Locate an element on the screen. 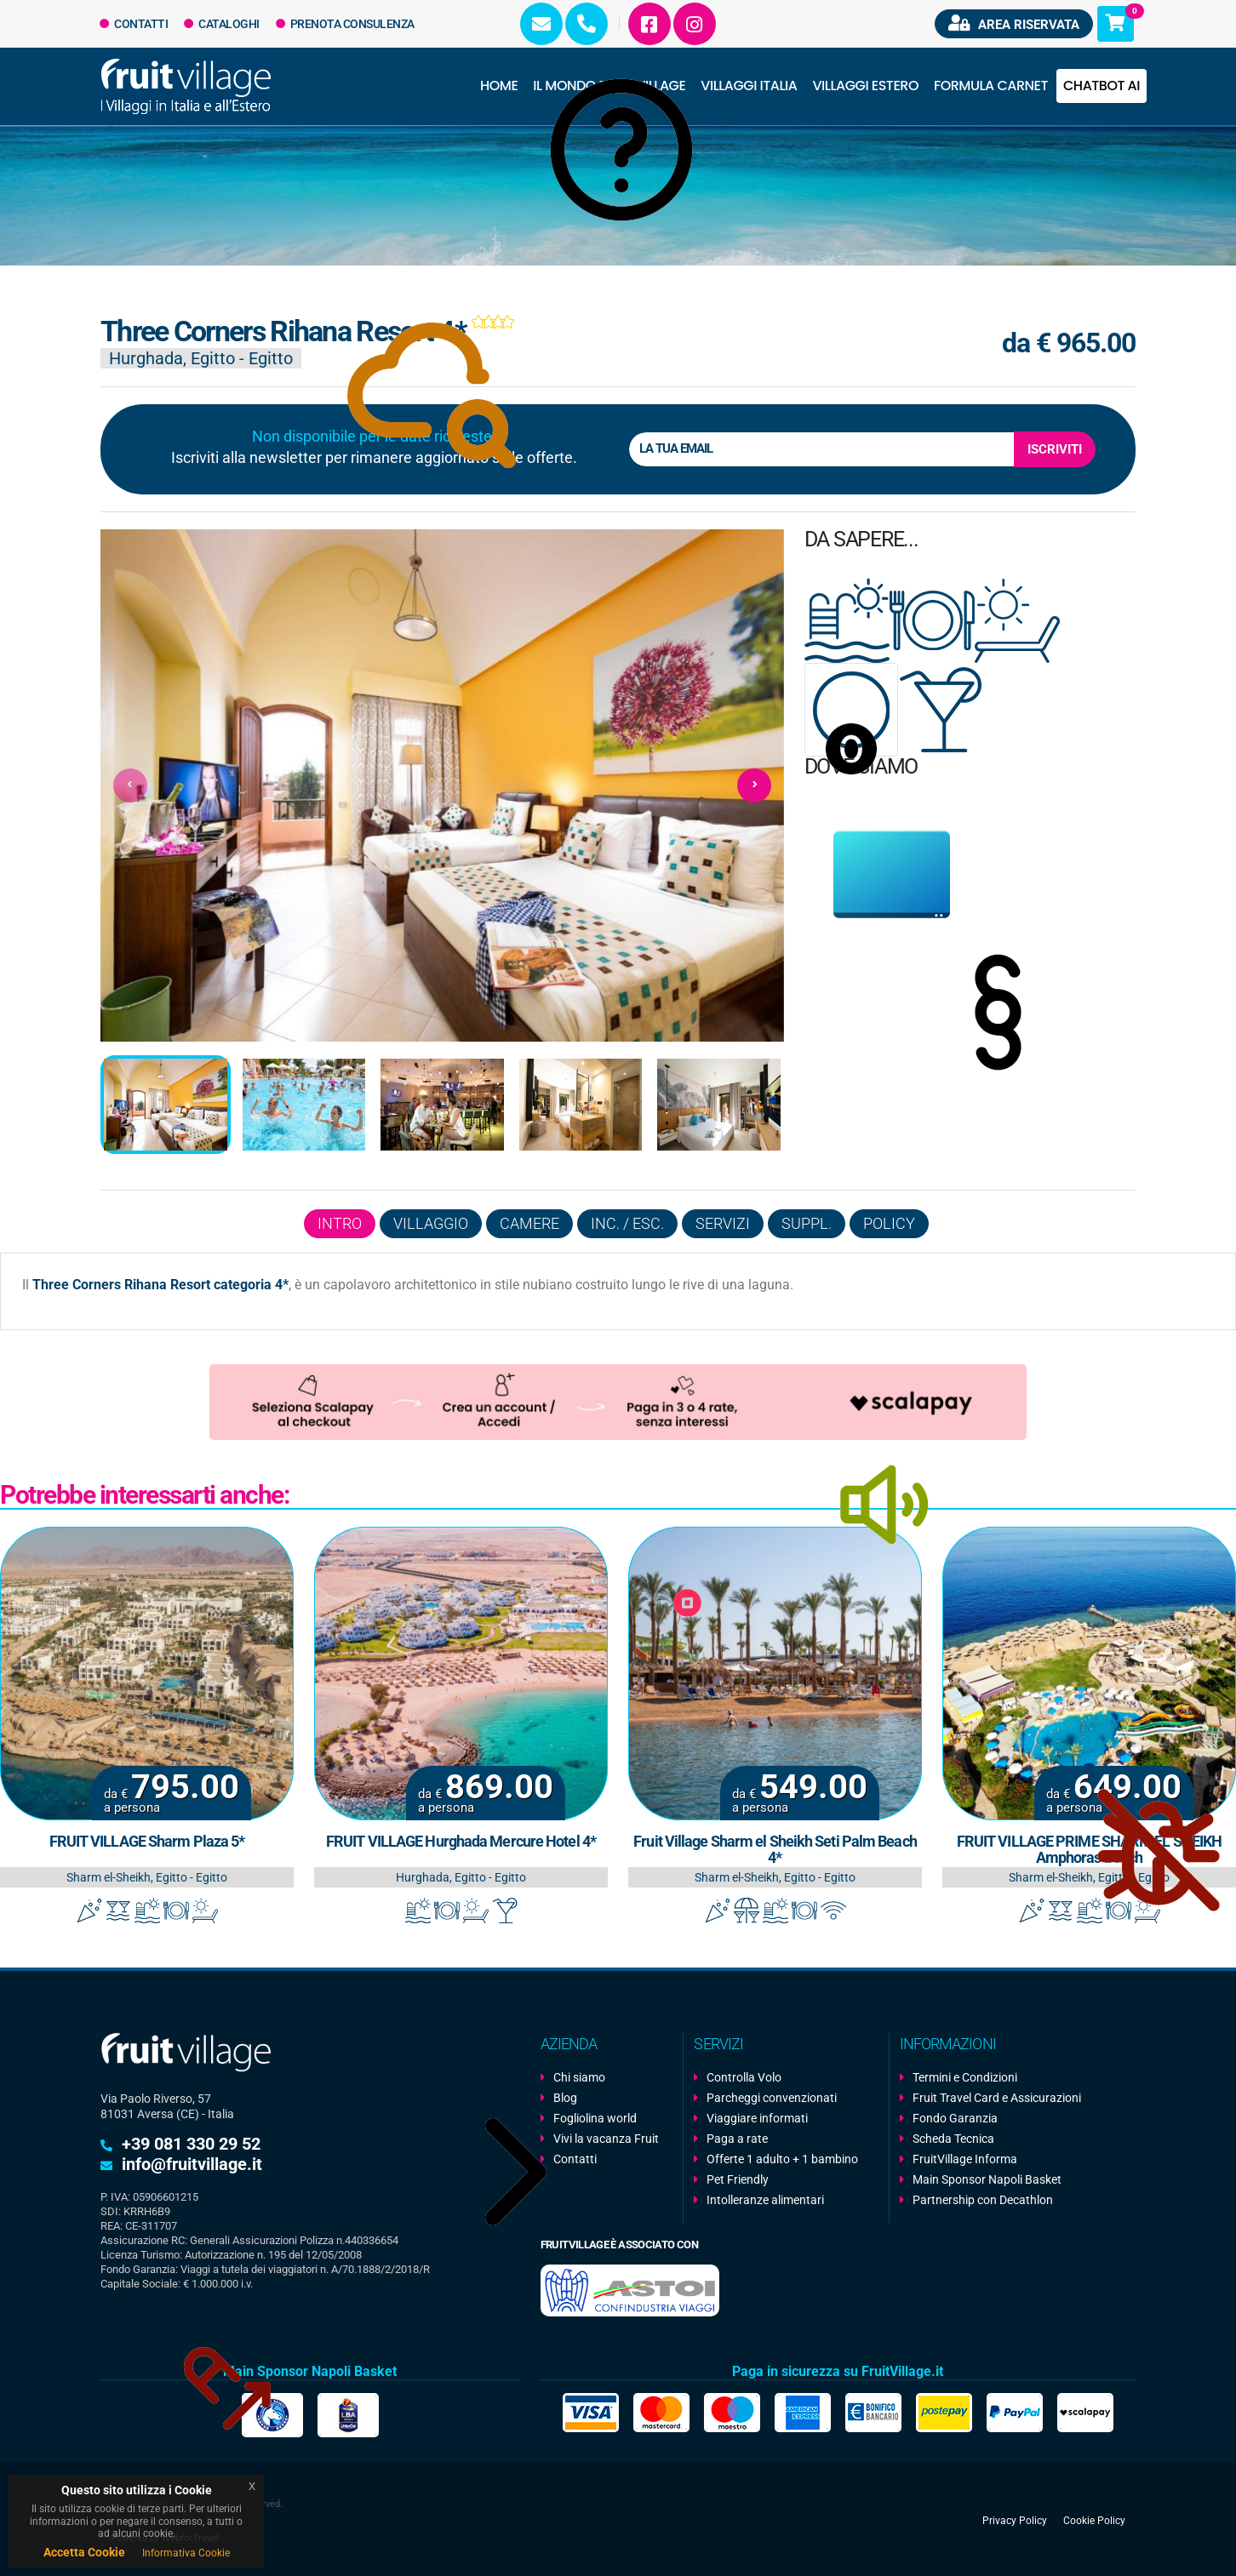  access help or support information is located at coordinates (621, 150).